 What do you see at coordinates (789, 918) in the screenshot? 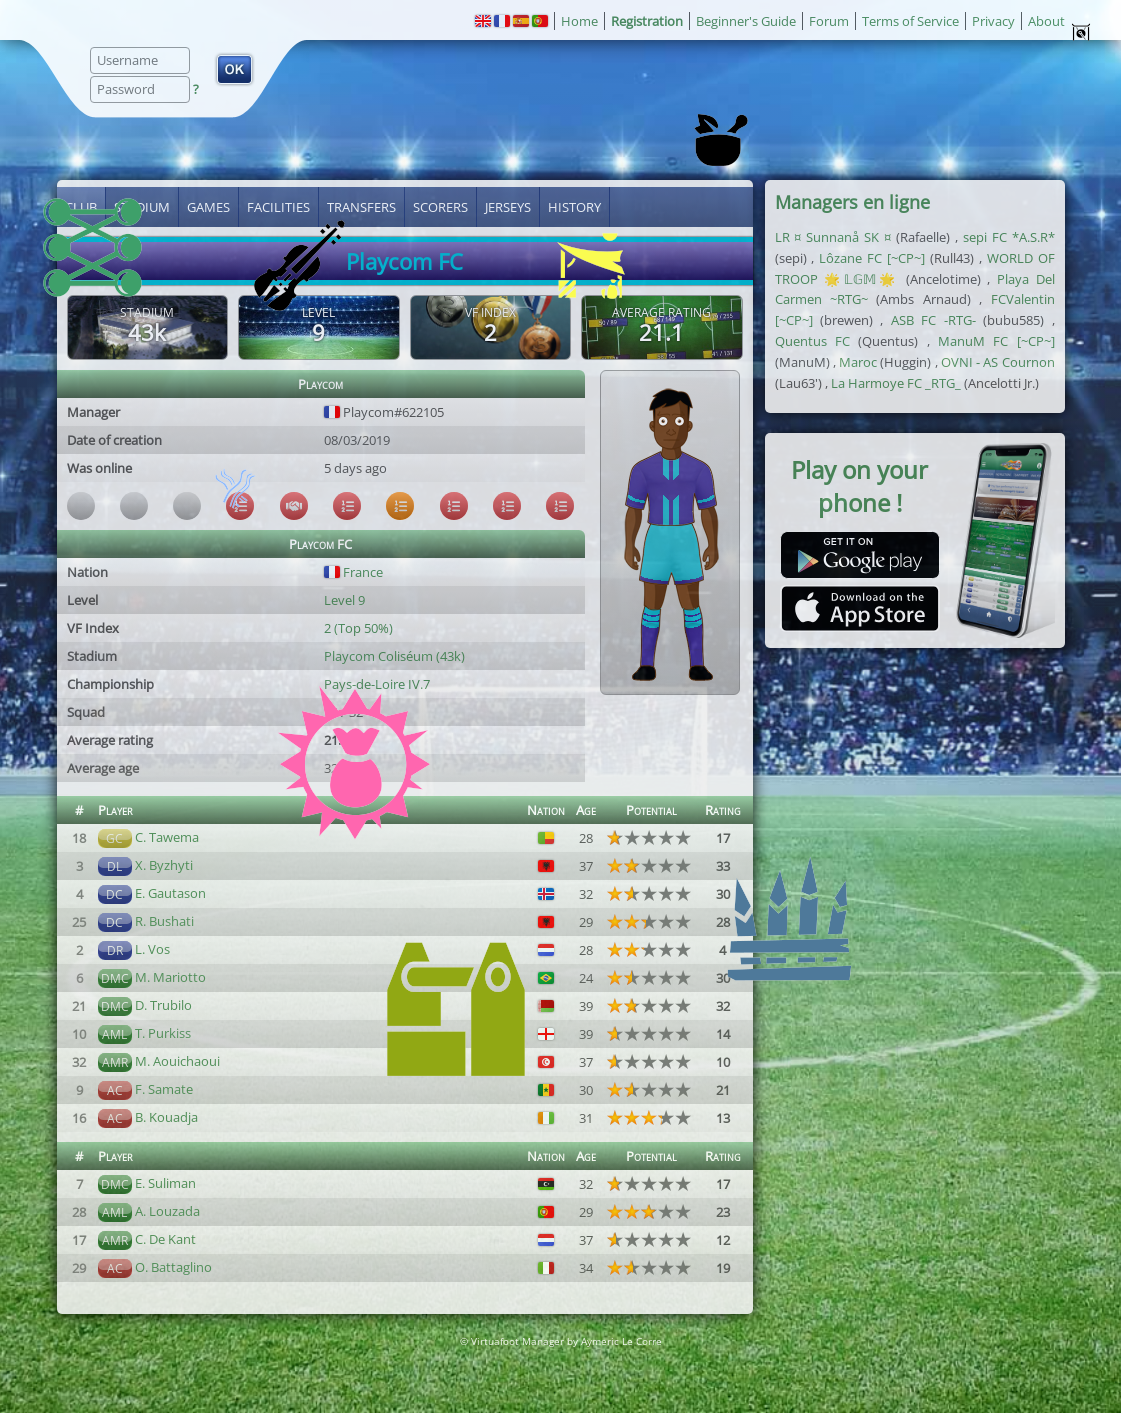
I see `place defensive barrier or fortification` at bounding box center [789, 918].